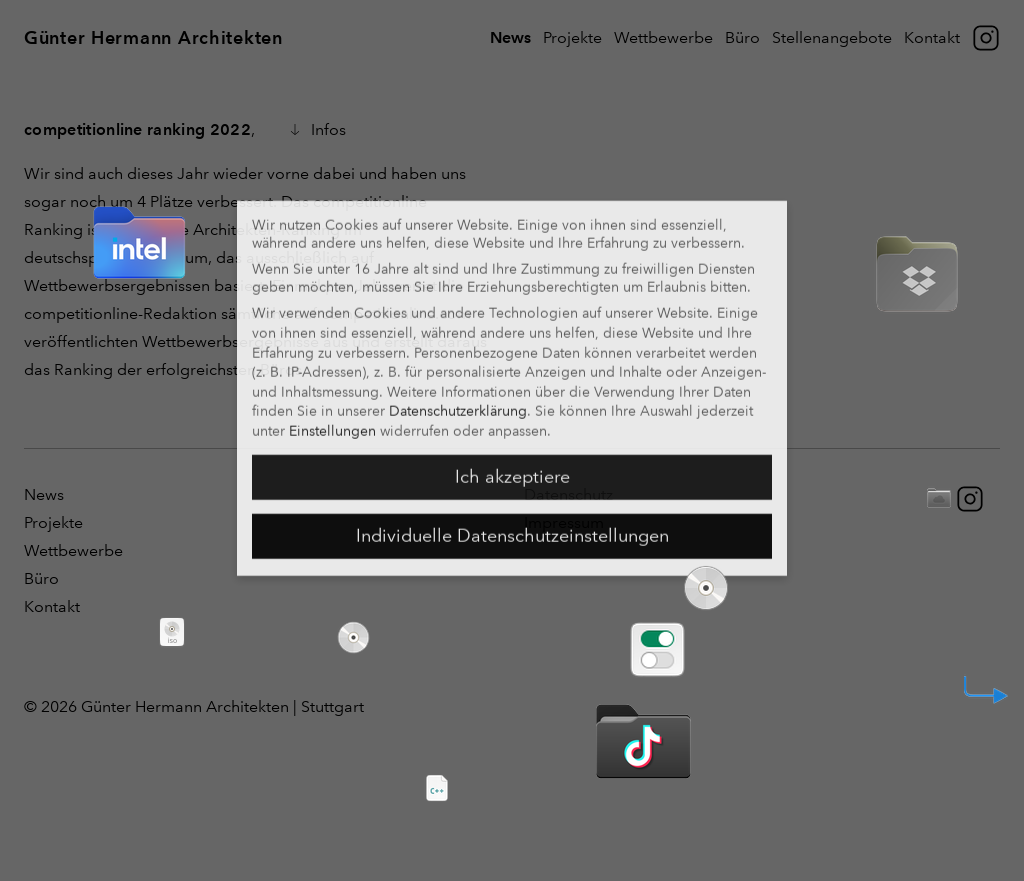 The width and height of the screenshot is (1024, 881). I want to click on a CD/DVD disc image file (.iso format), so click(172, 632).